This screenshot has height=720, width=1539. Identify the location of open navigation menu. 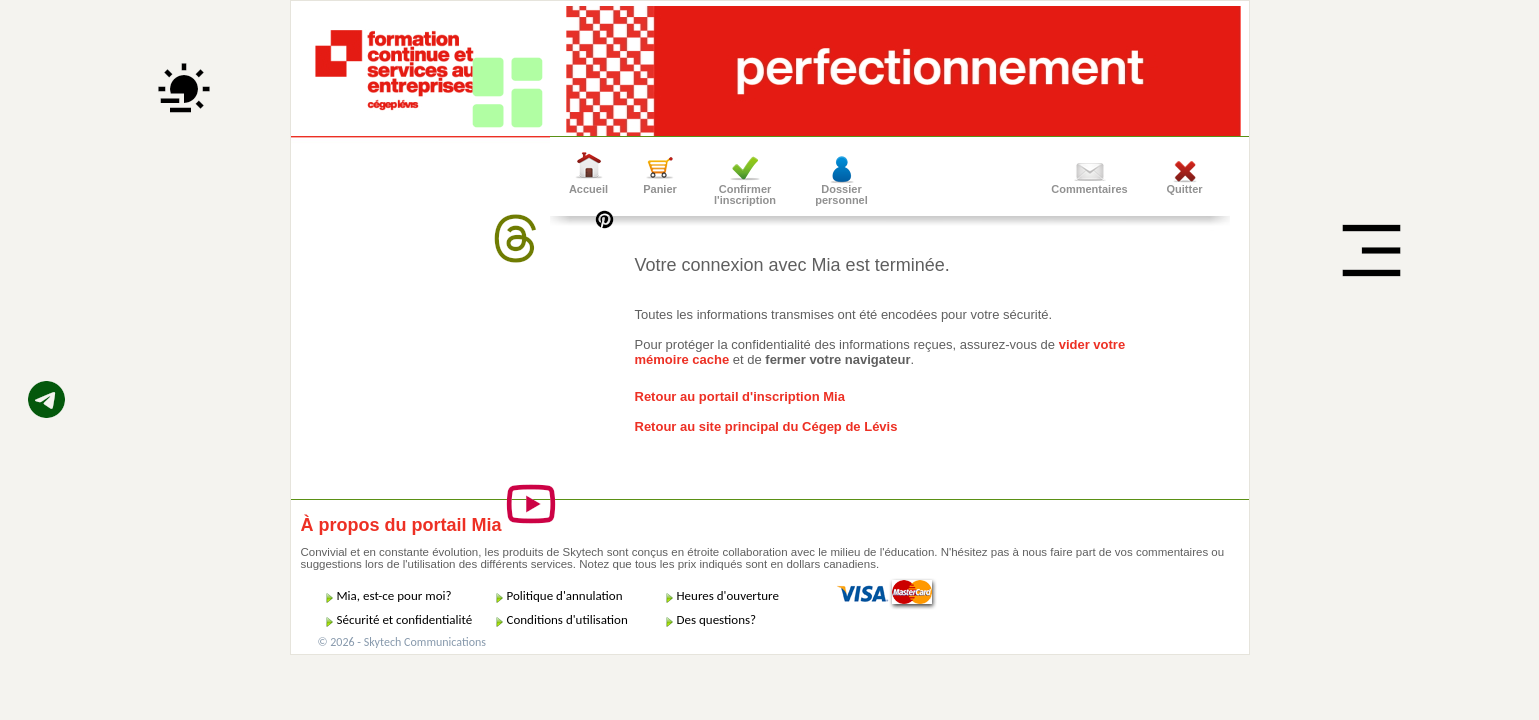
(1371, 250).